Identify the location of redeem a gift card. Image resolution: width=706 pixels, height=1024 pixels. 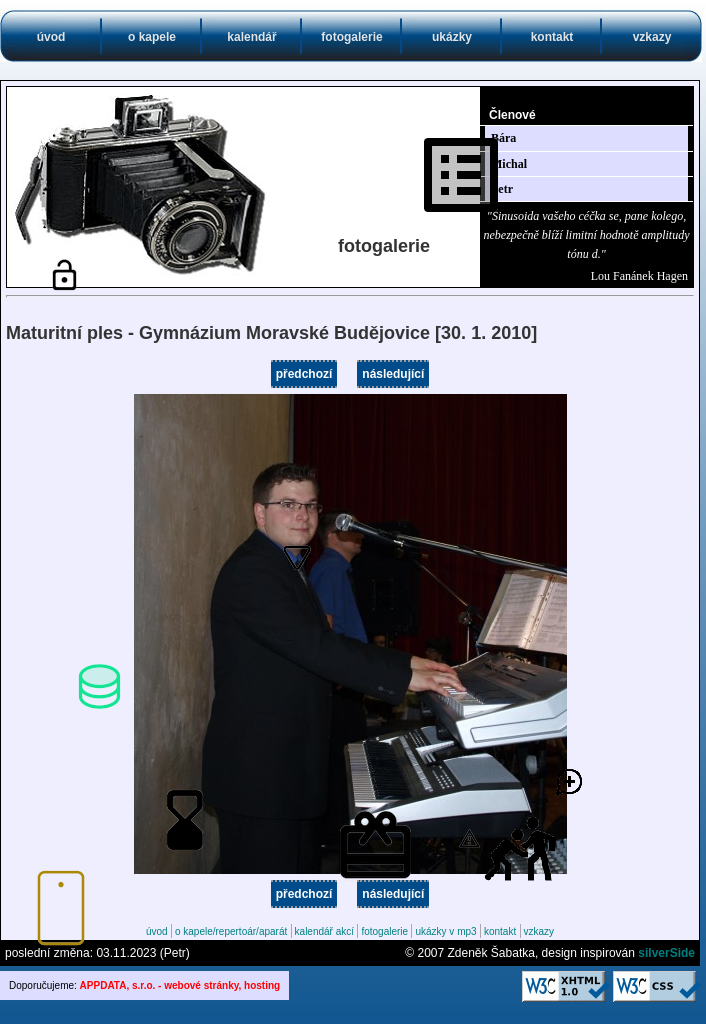
(375, 846).